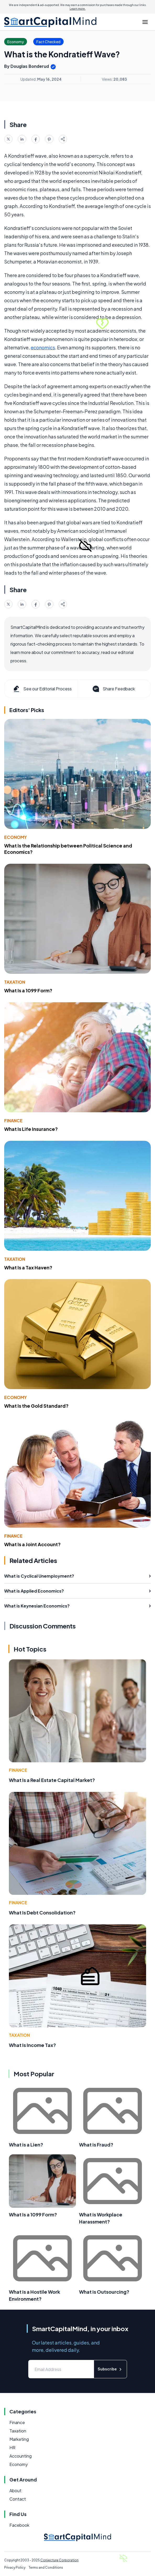  I want to click on indicates weather protection is disabled, so click(123, 2558).